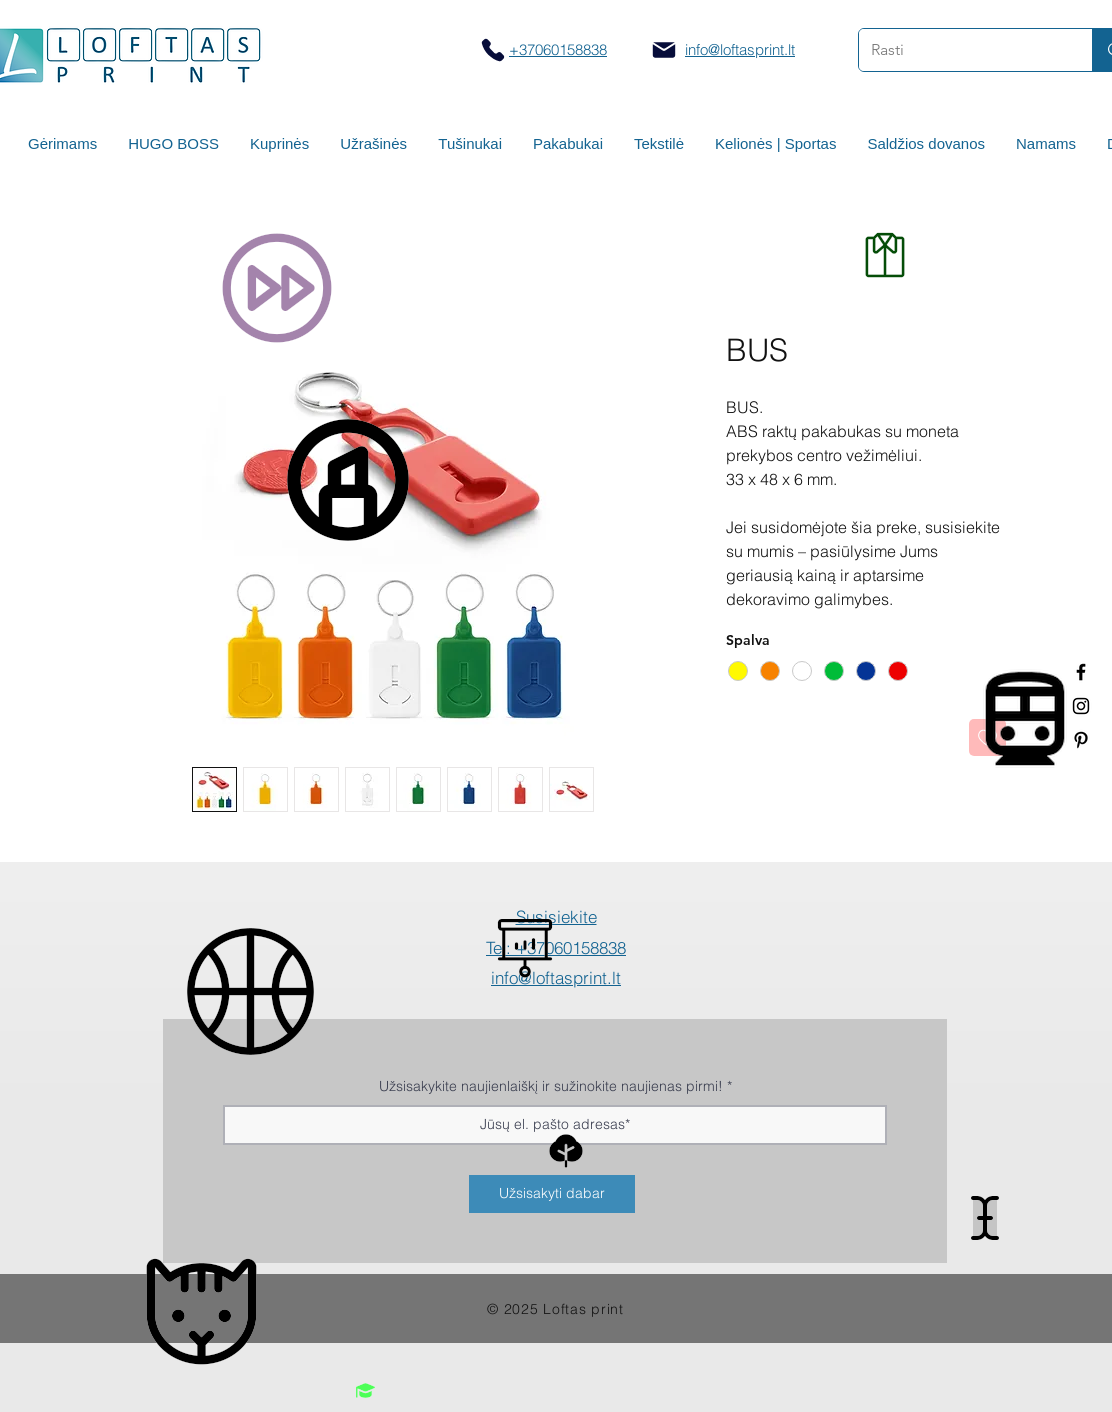  Describe the element at coordinates (348, 480) in the screenshot. I see `activate highlighter tool` at that location.